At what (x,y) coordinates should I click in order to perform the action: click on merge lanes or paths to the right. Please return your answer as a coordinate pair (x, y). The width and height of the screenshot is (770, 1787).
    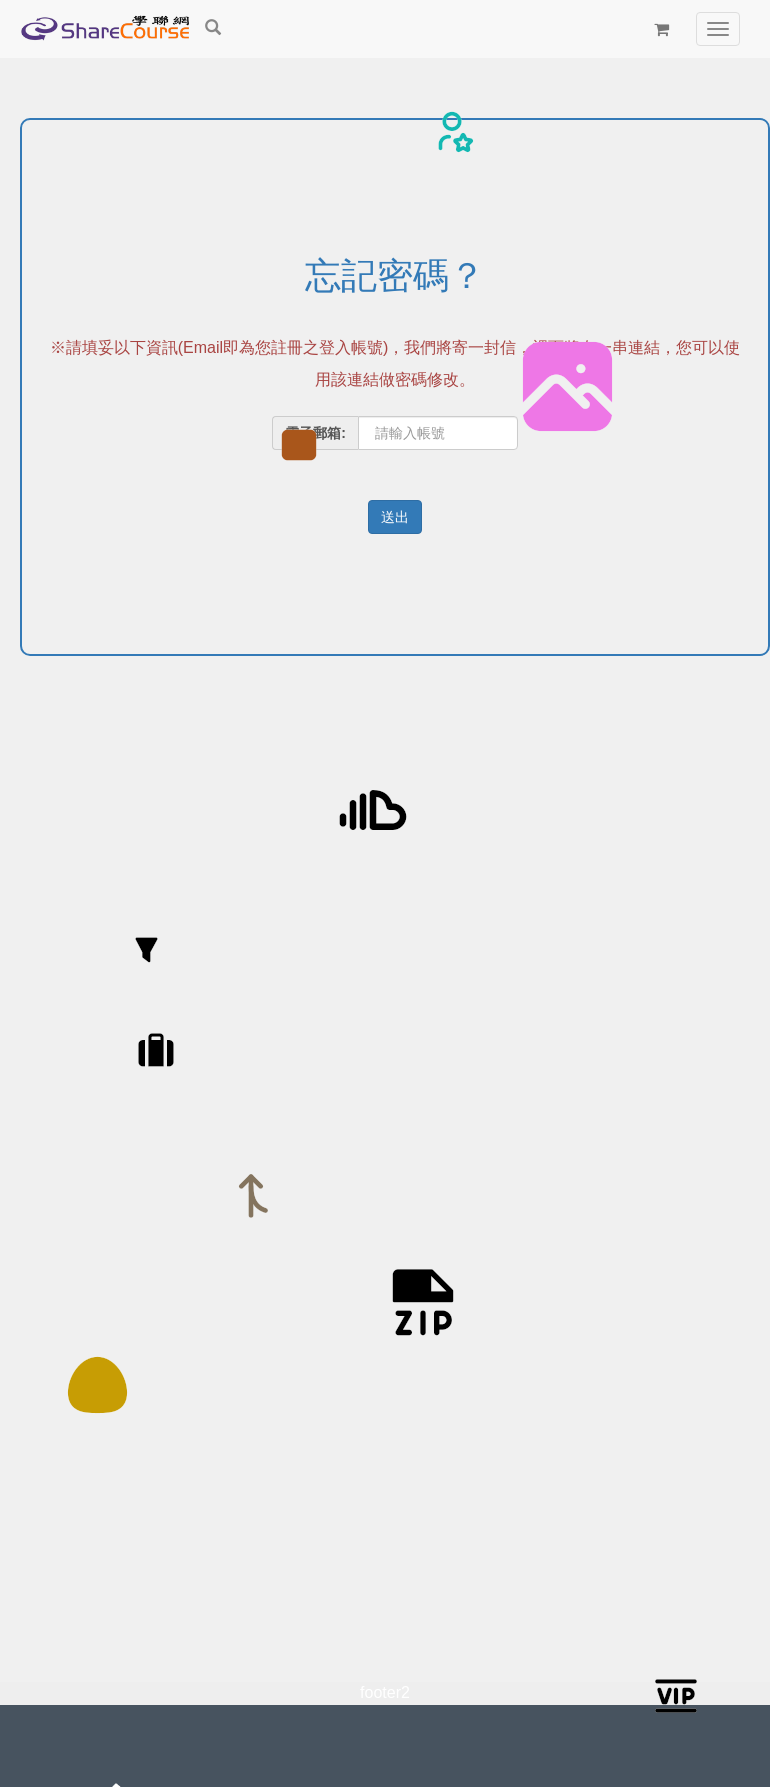
    Looking at the image, I should click on (251, 1196).